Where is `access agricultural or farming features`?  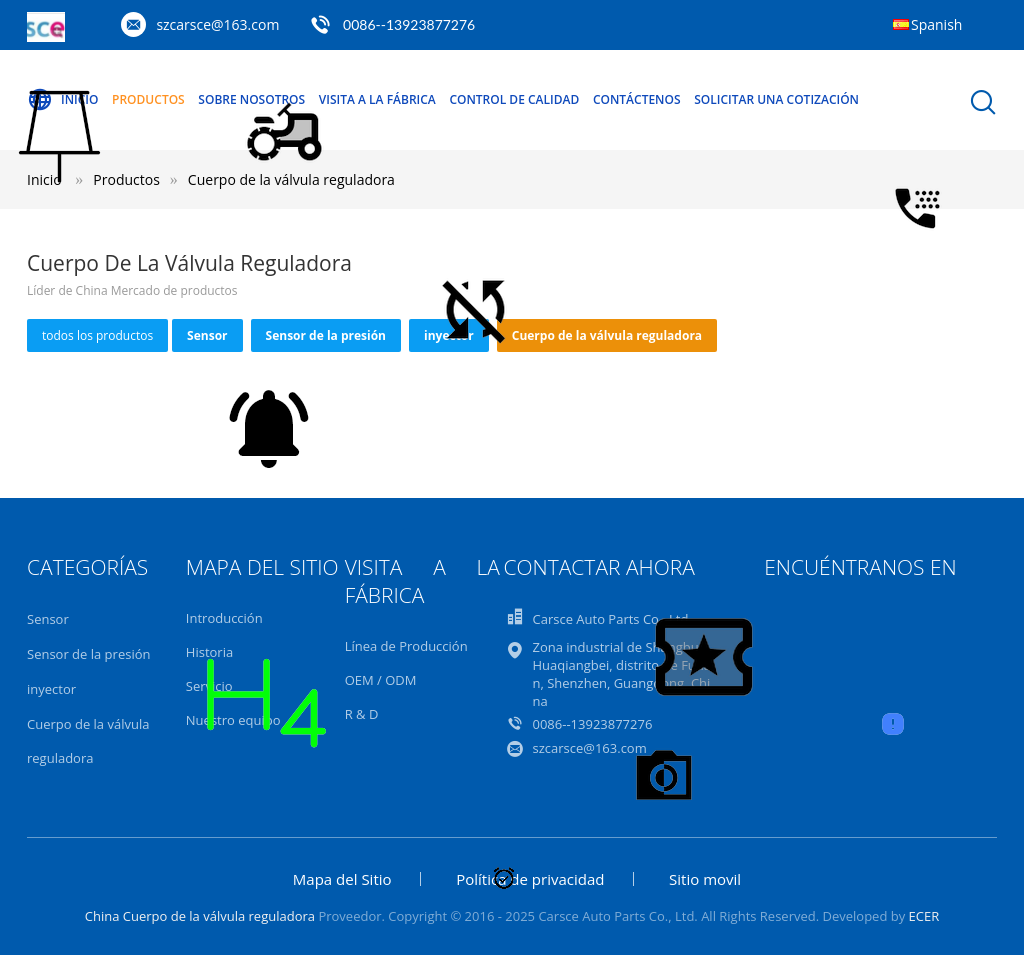 access agricultural or farming features is located at coordinates (284, 133).